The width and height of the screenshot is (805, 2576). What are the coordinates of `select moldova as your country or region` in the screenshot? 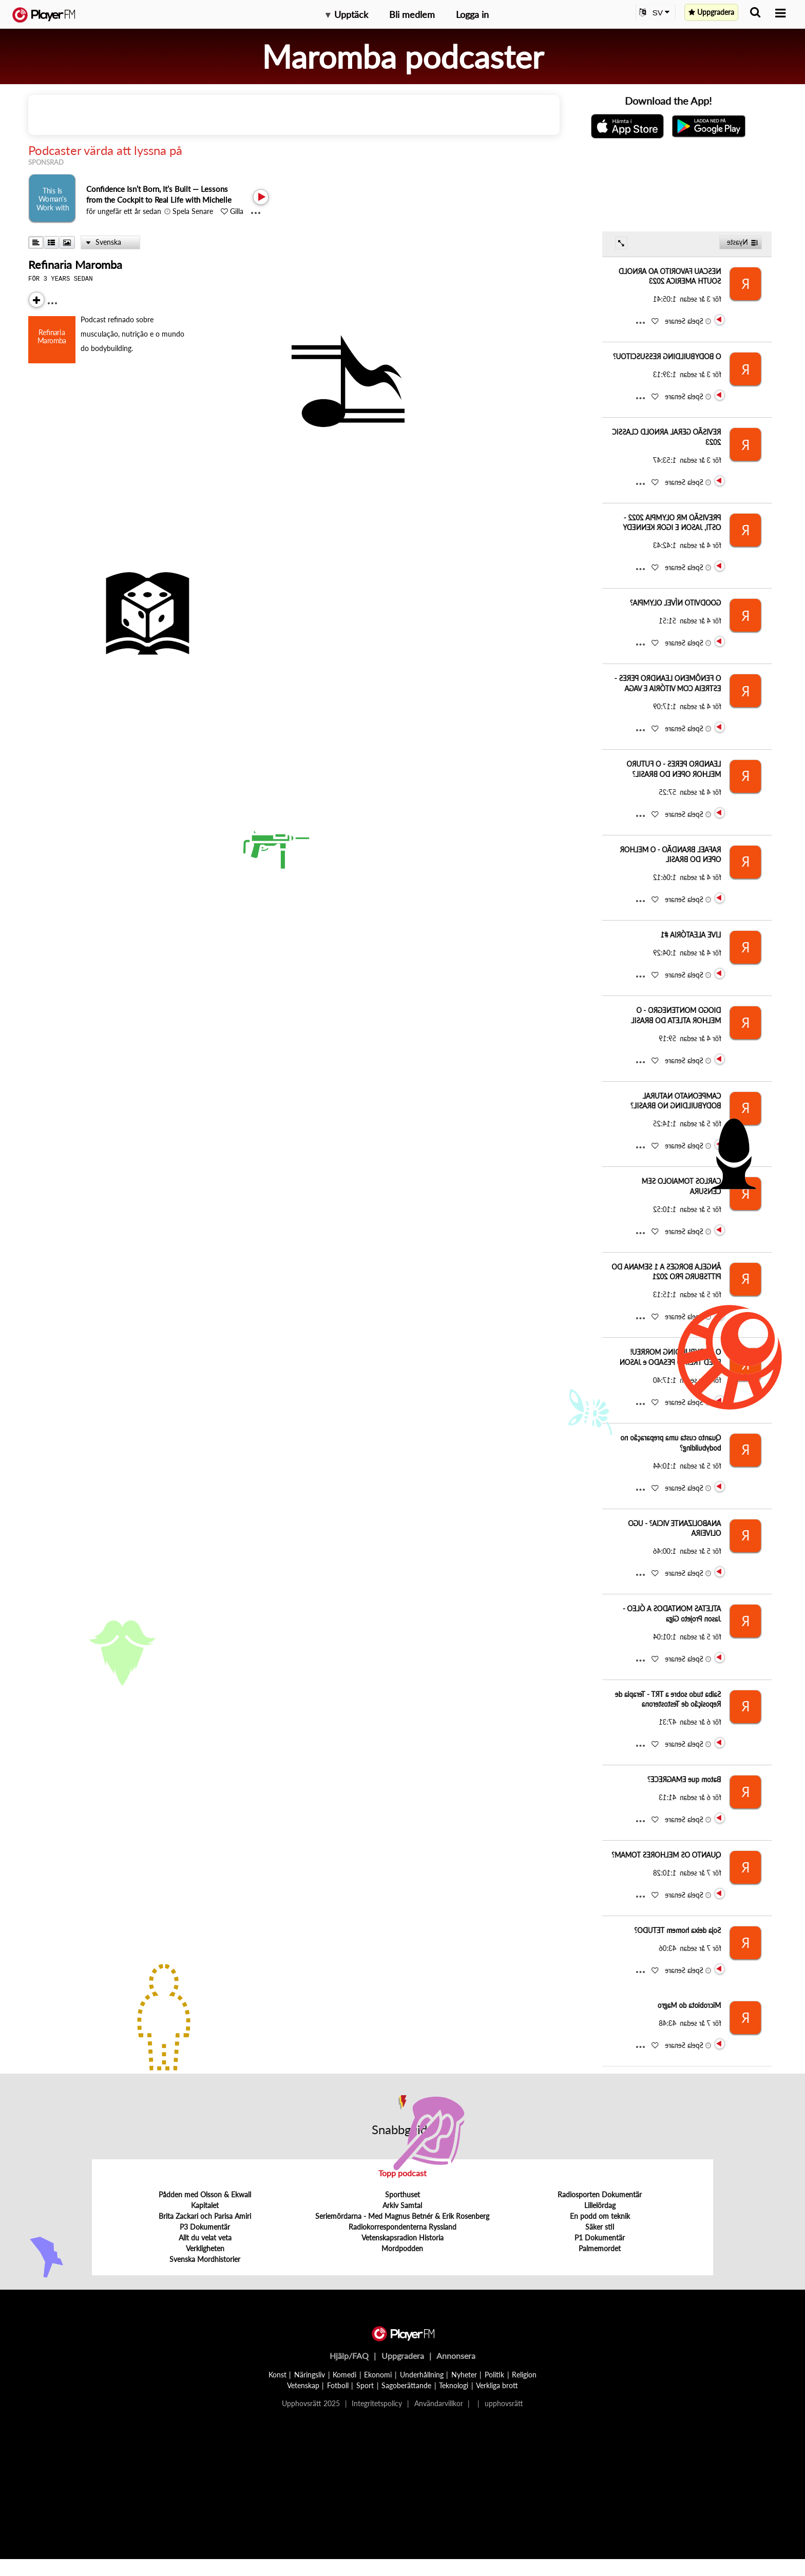 It's located at (46, 2257).